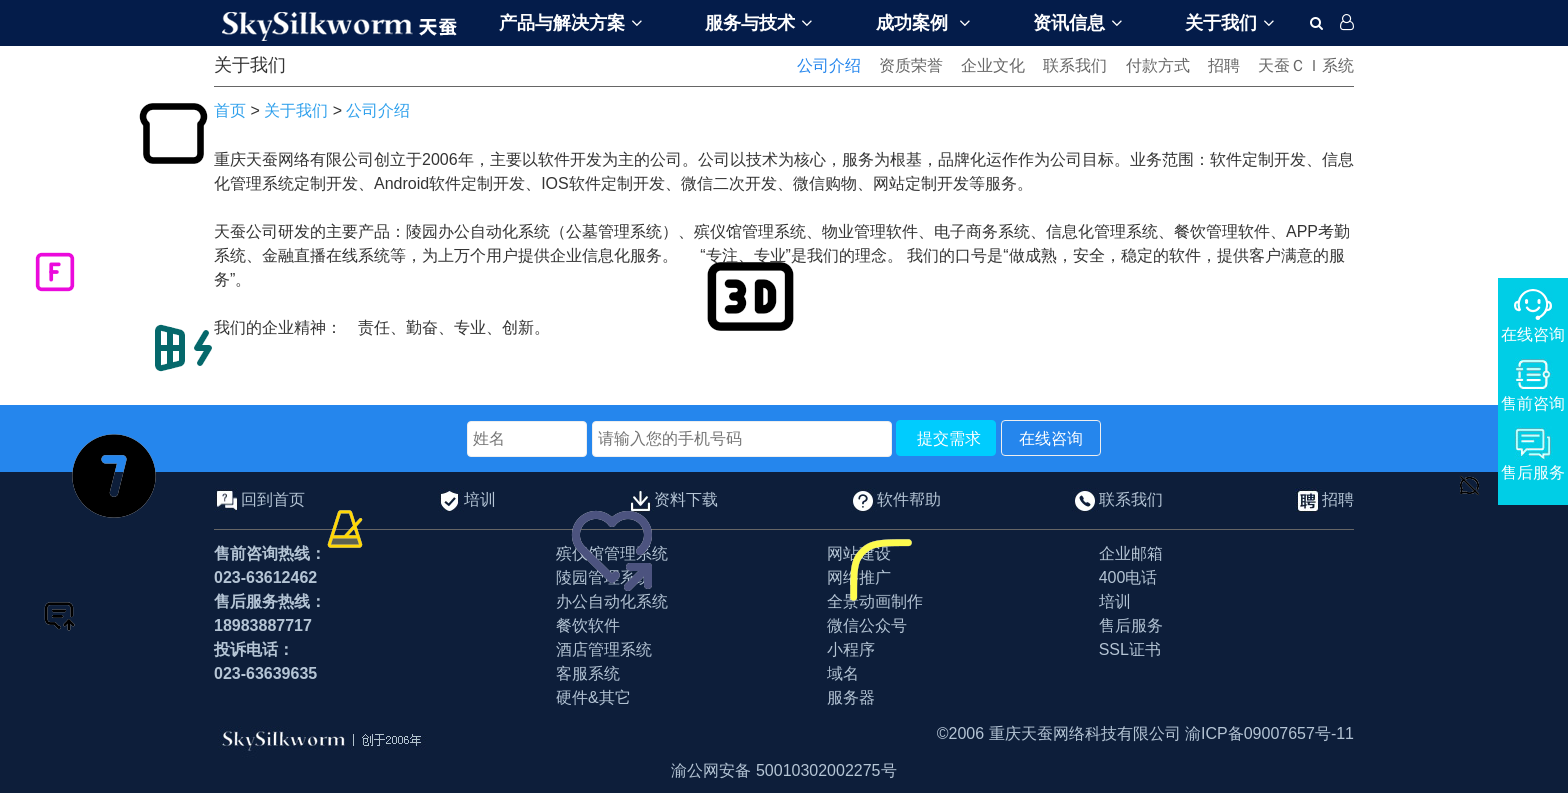 The image size is (1568, 793). What do you see at coordinates (345, 529) in the screenshot?
I see `adjust tempo or timing settings` at bounding box center [345, 529].